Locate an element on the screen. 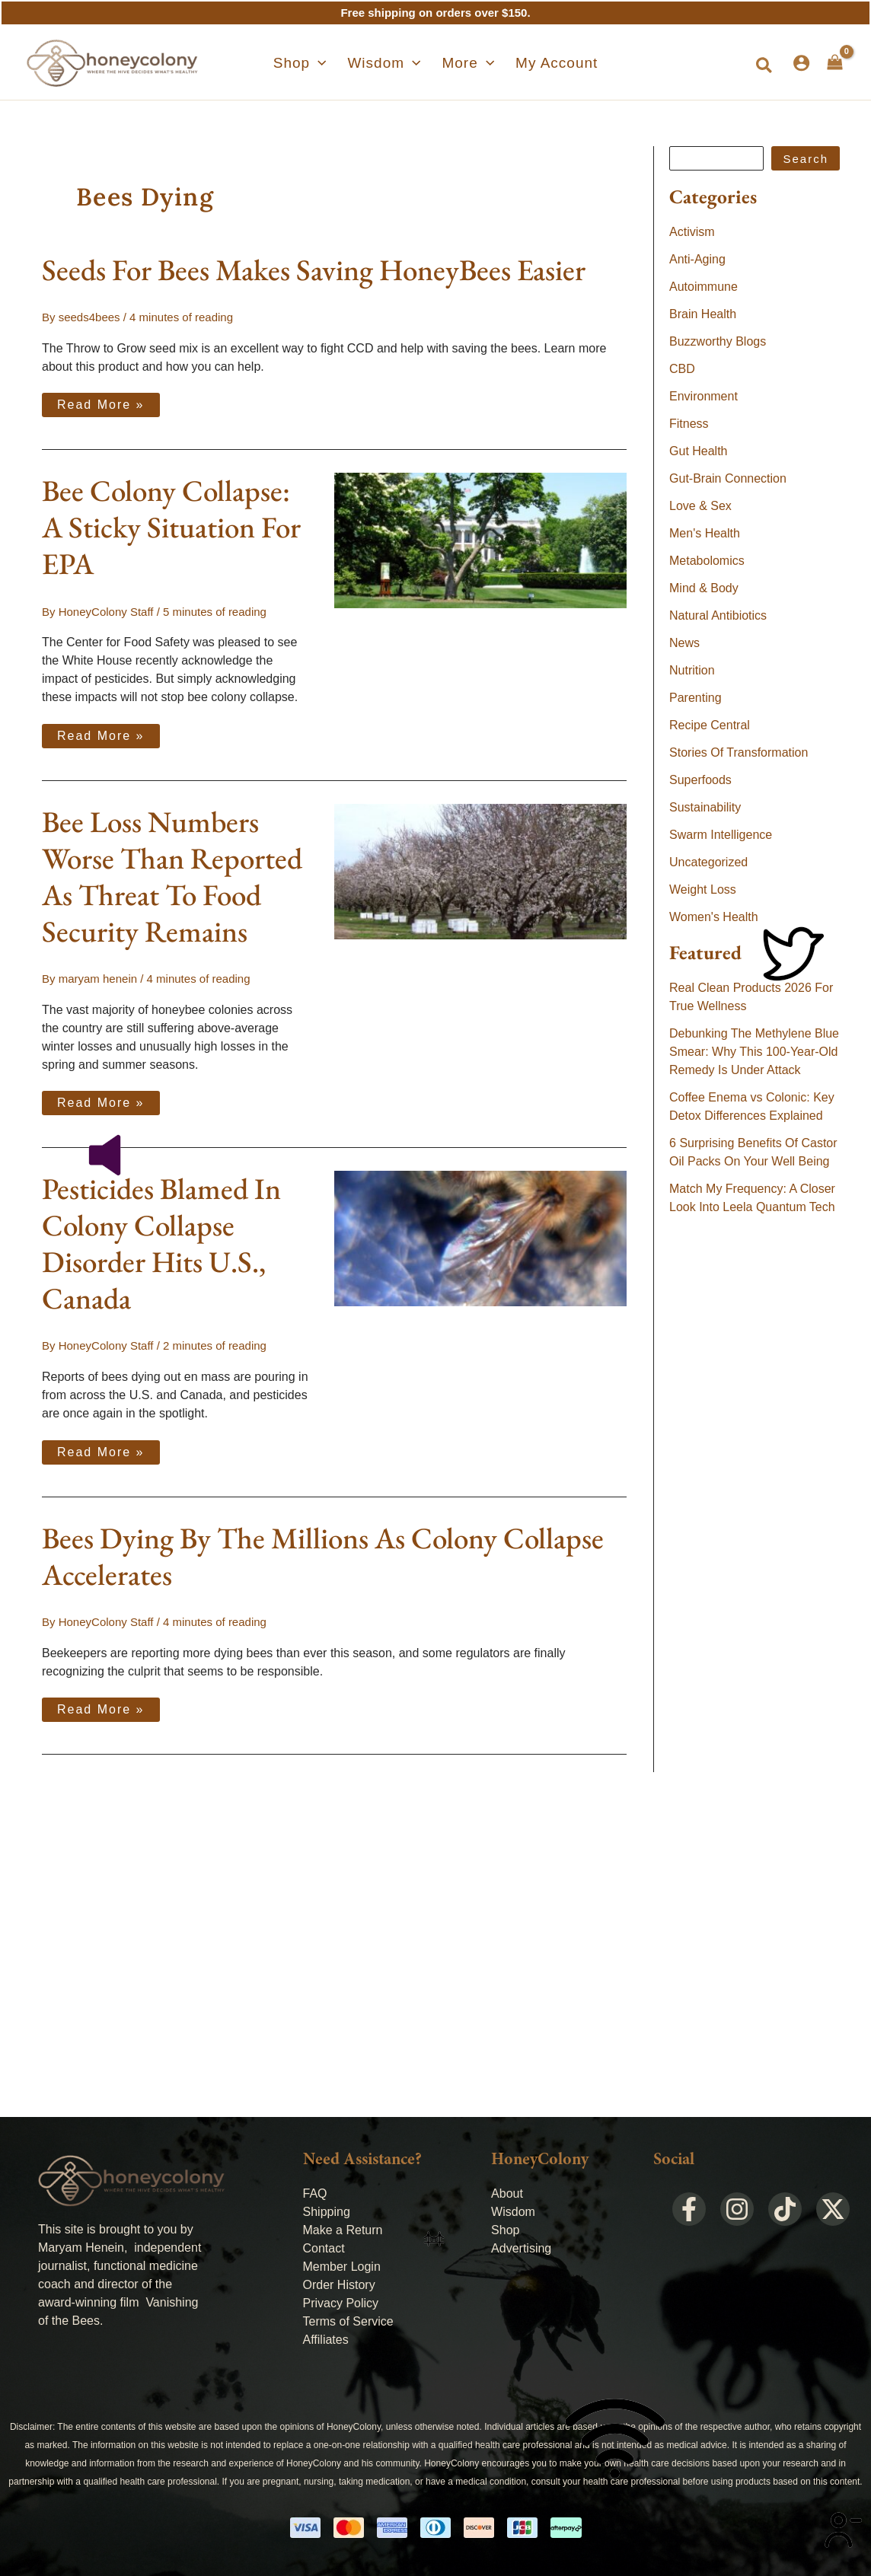 This screenshot has width=871, height=2576. indicates active wifi connection is located at coordinates (614, 2438).